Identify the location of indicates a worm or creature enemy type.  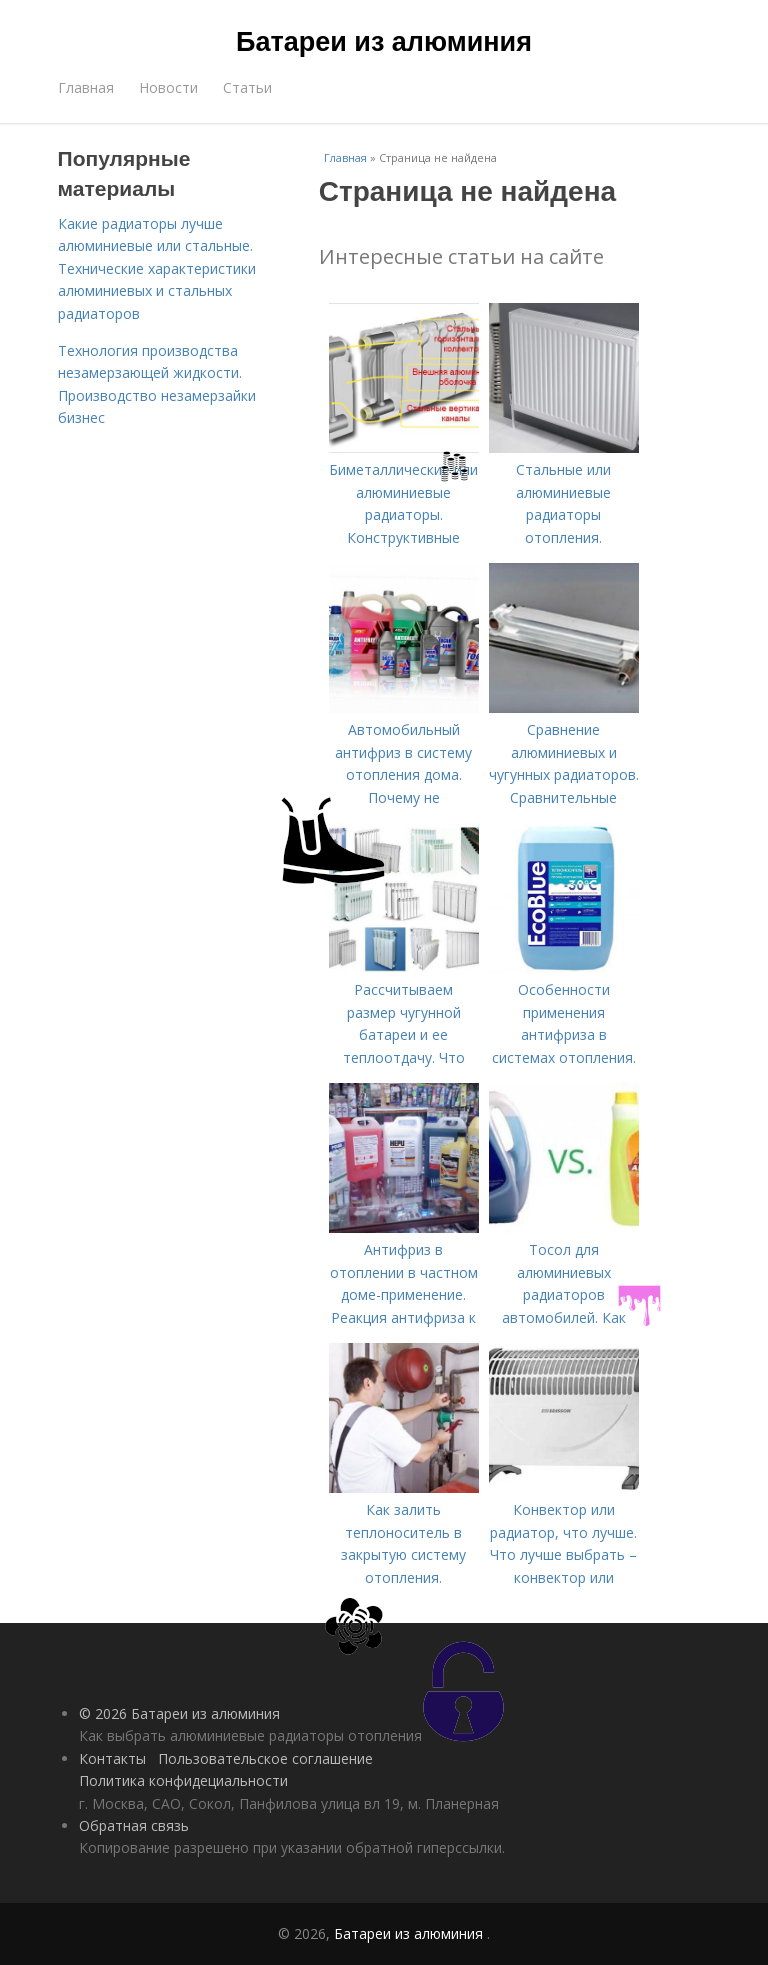
(354, 1626).